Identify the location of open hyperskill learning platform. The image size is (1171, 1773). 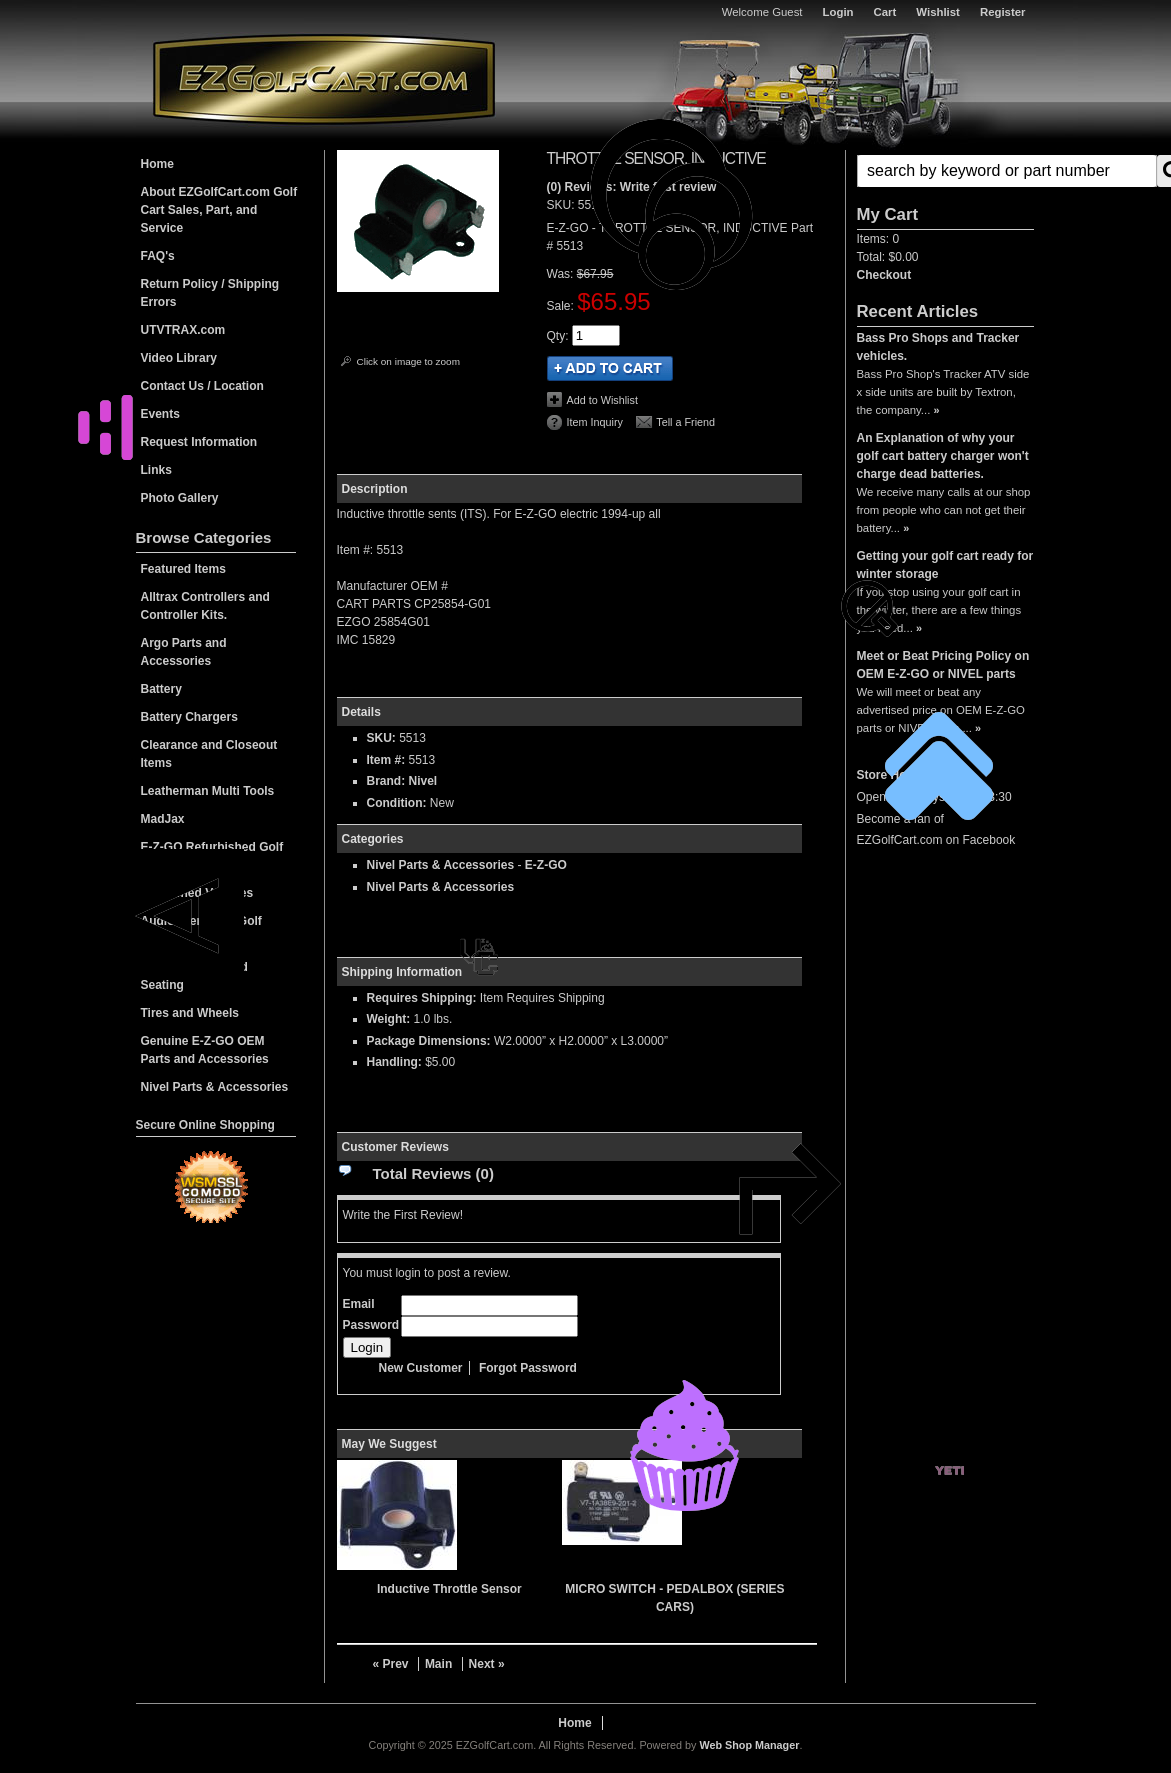
(105, 427).